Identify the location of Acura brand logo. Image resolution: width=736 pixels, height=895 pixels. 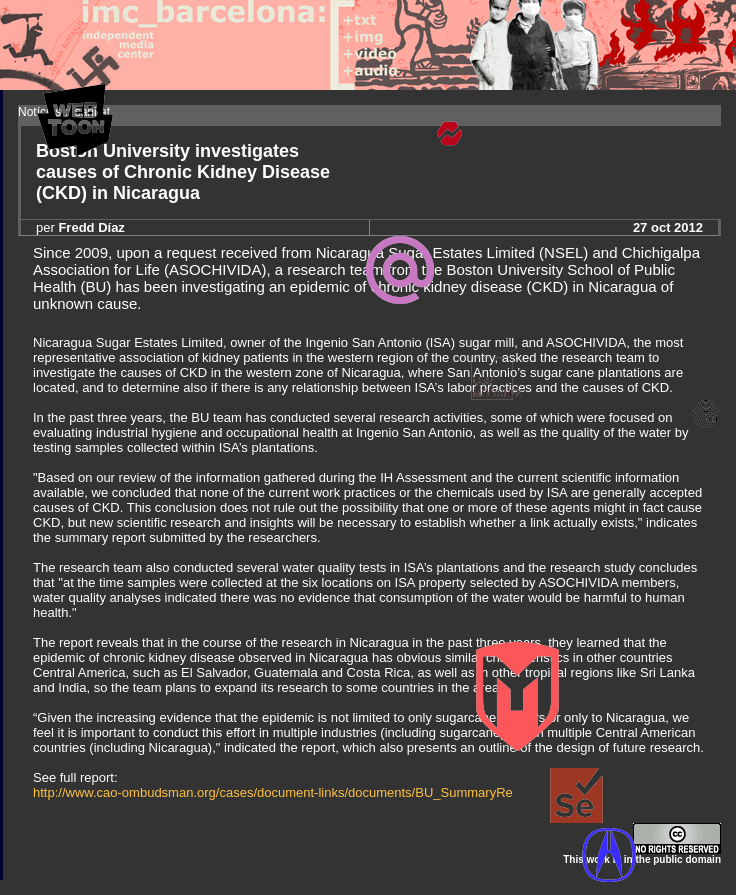
(609, 855).